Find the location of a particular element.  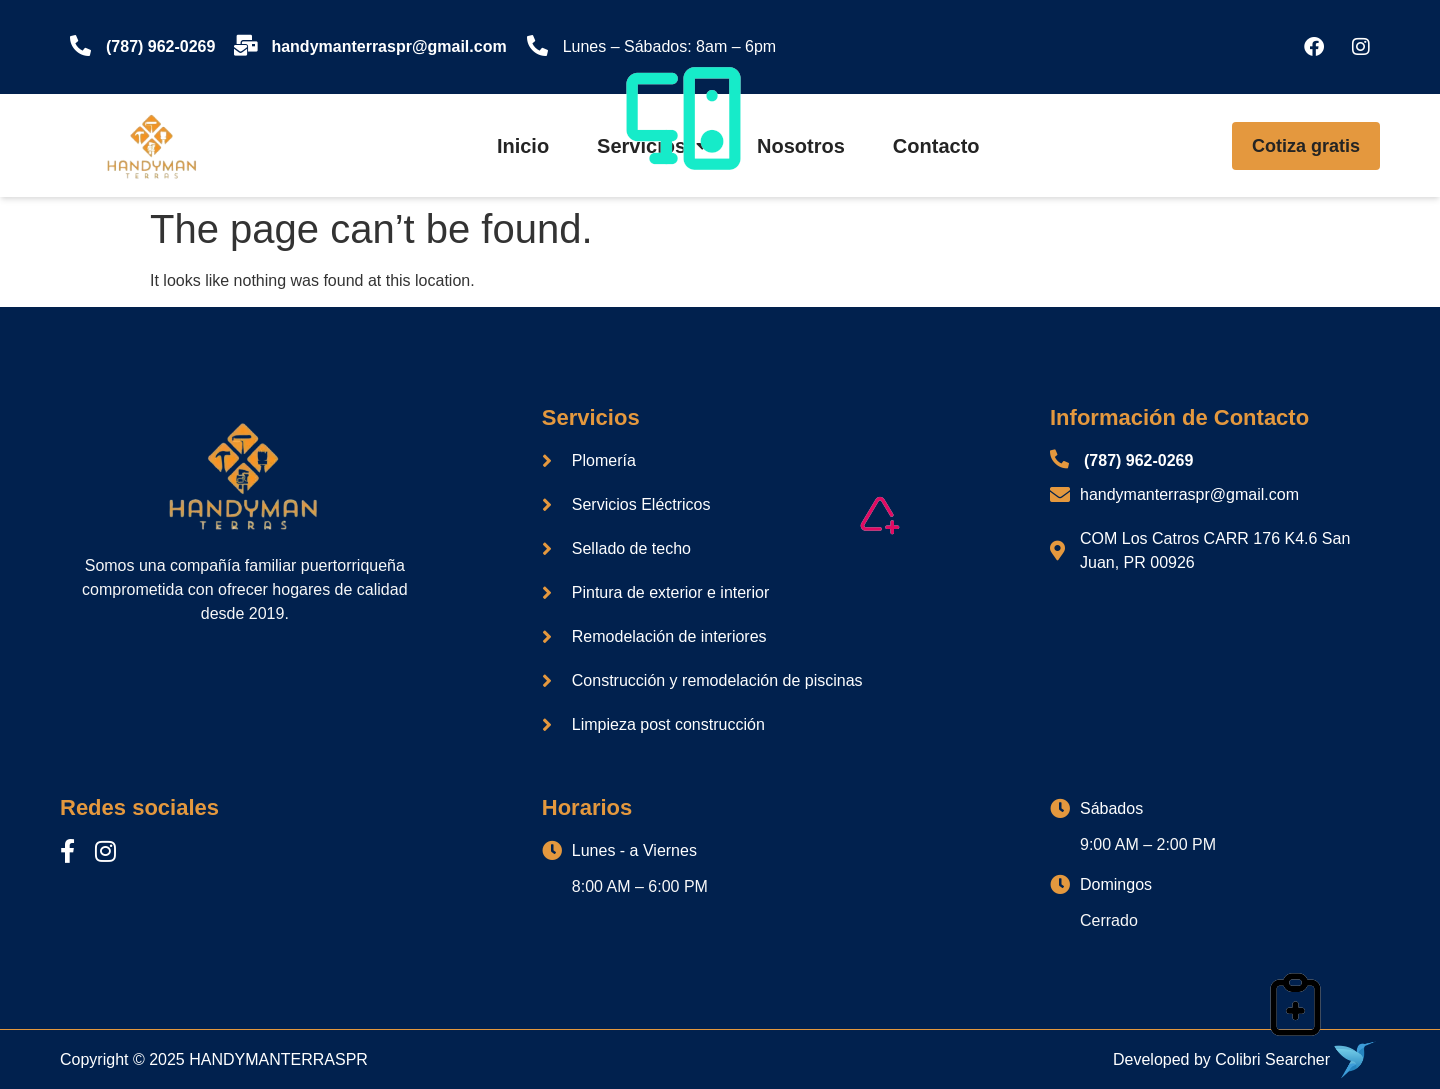

view medical report or health records is located at coordinates (1295, 1004).